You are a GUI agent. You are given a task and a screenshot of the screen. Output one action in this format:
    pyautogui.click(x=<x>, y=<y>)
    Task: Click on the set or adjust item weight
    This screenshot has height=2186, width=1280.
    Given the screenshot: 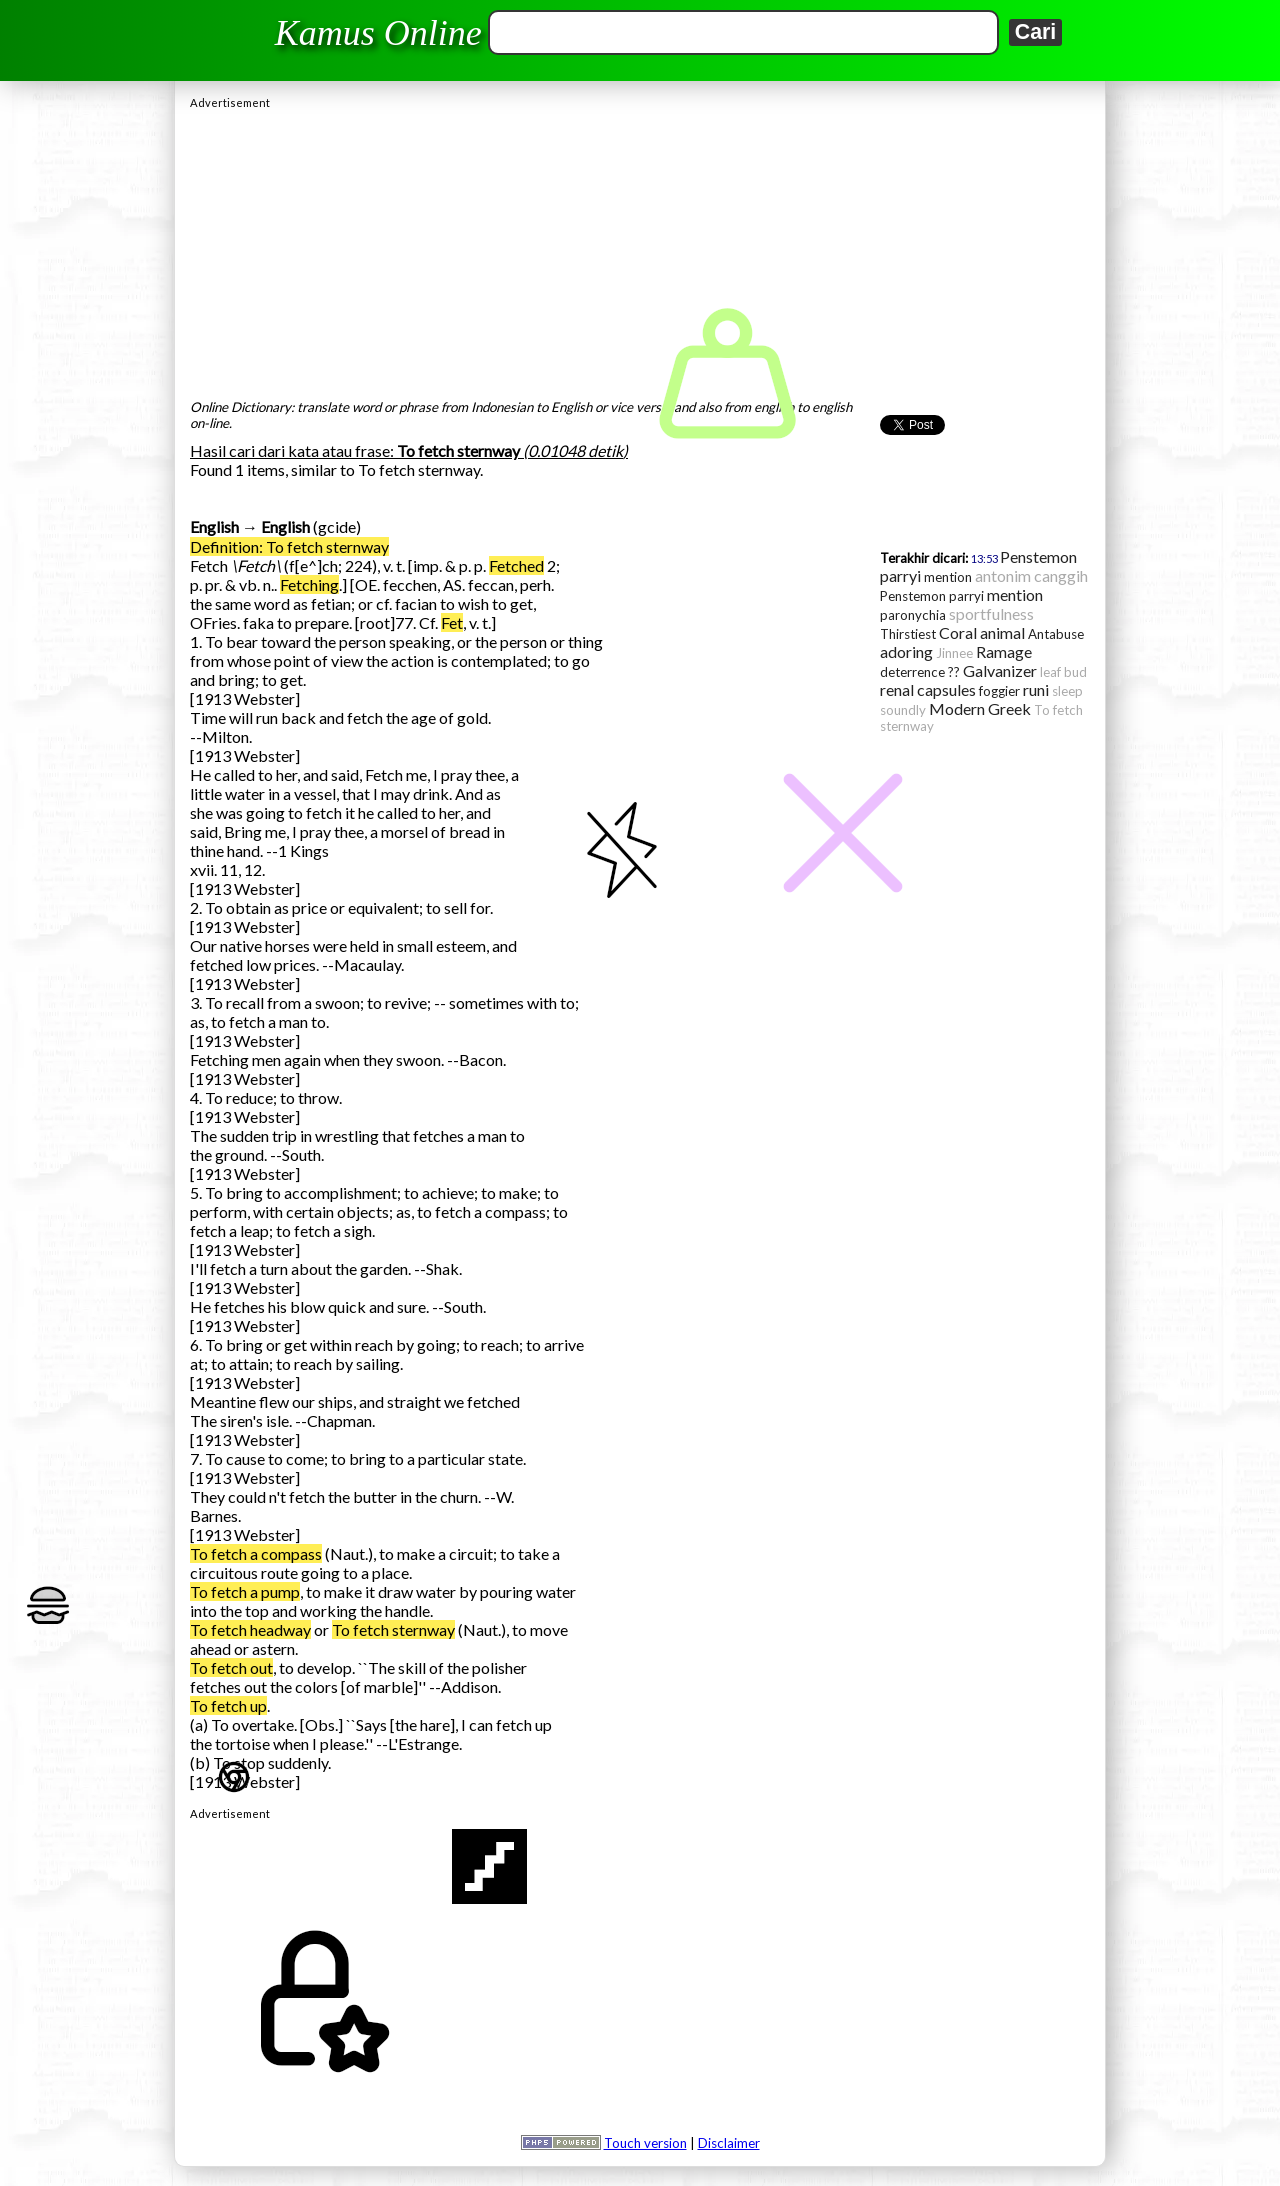 What is the action you would take?
    pyautogui.click(x=727, y=376)
    